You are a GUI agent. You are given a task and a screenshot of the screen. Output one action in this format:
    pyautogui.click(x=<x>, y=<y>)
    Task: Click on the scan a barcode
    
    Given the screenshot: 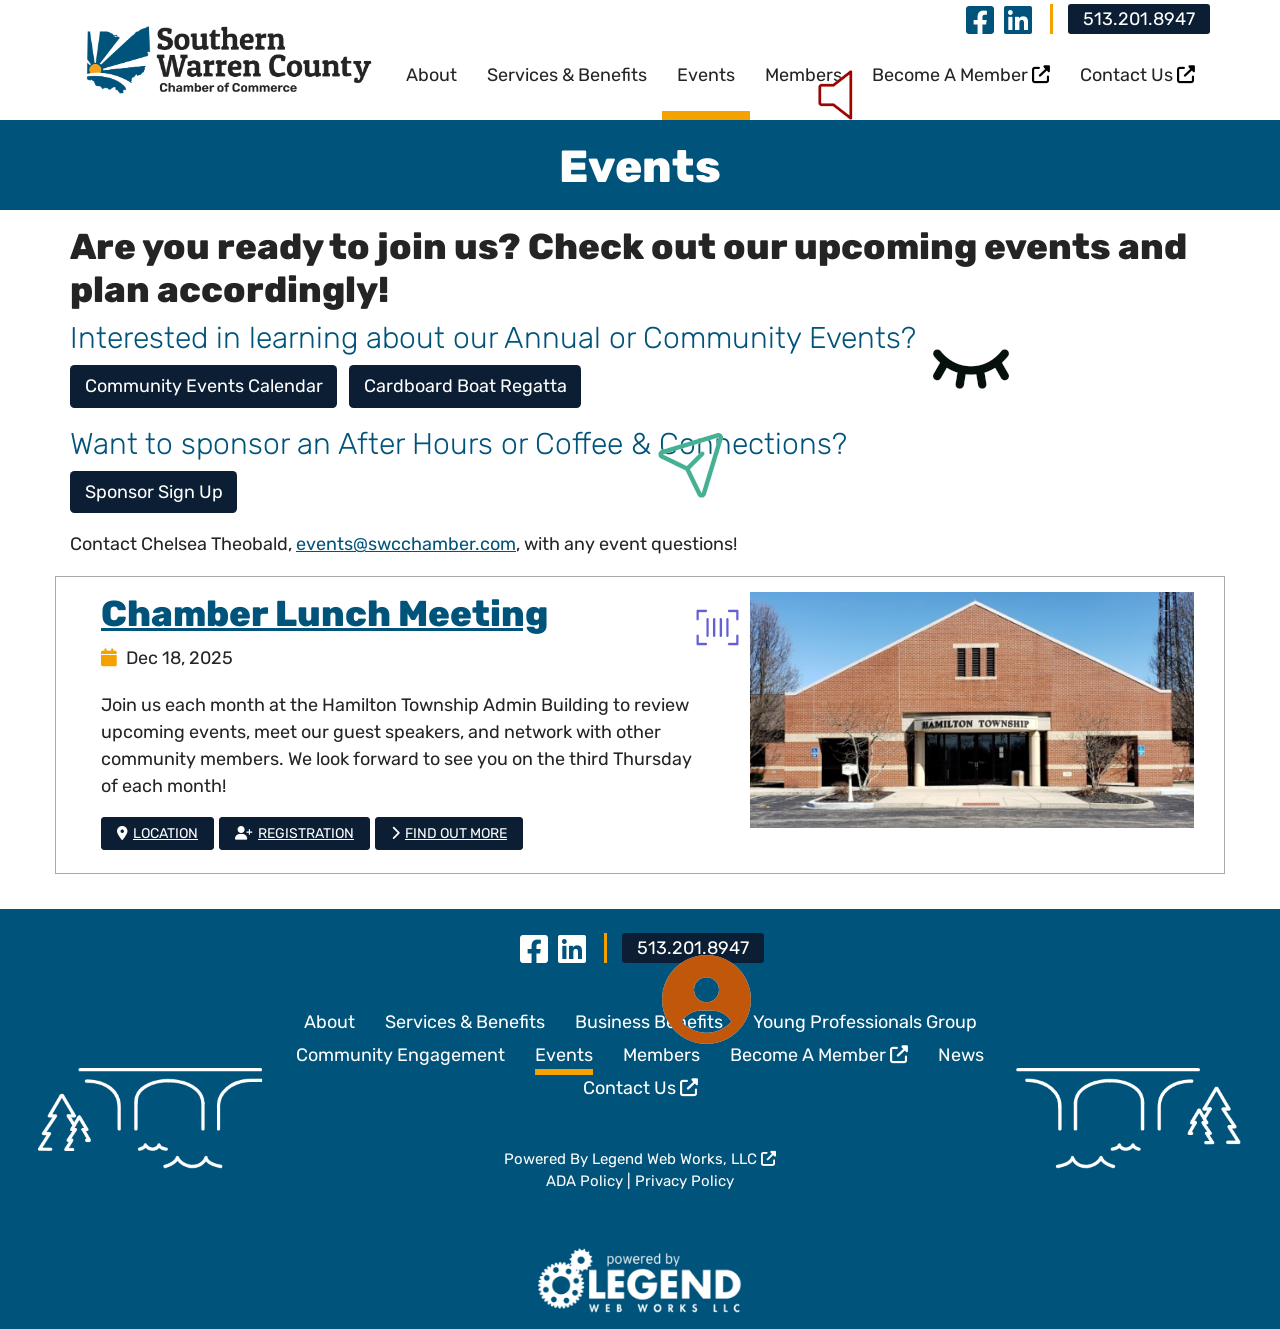 What is the action you would take?
    pyautogui.click(x=717, y=627)
    